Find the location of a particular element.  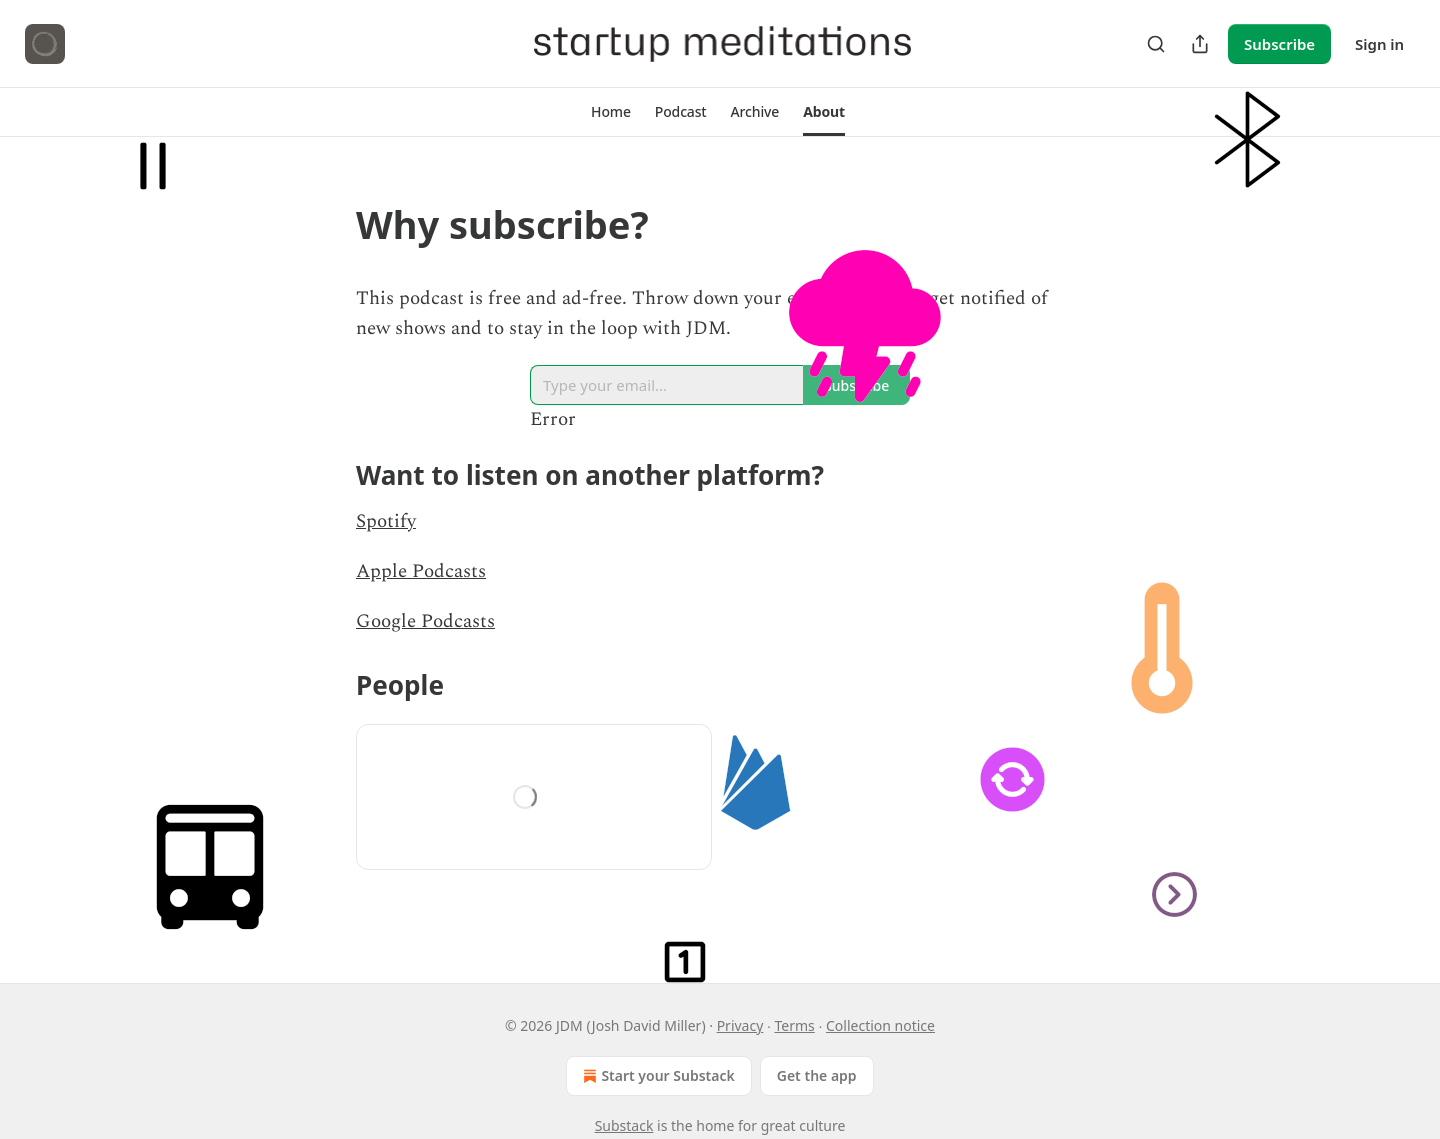

view bus routes or schedules is located at coordinates (210, 867).